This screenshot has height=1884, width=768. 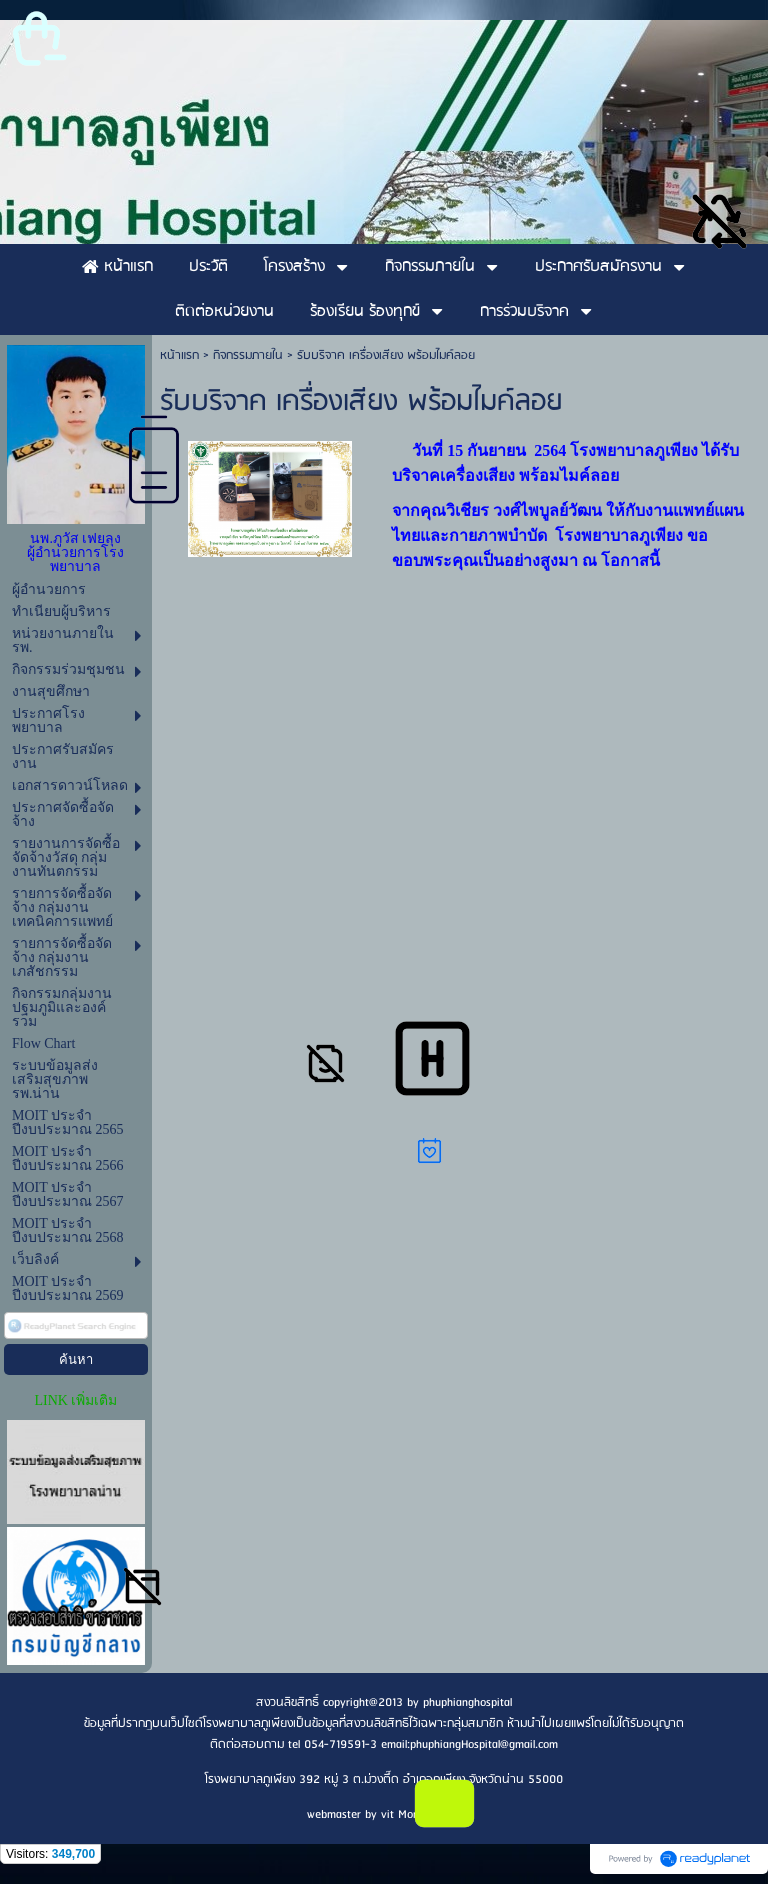 I want to click on disable or disconnect building blocks integration, so click(x=325, y=1063).